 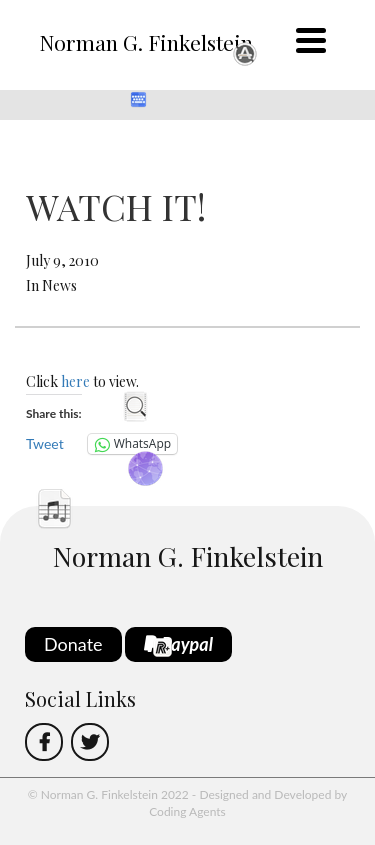 I want to click on access network and connectivity settings, so click(x=145, y=468).